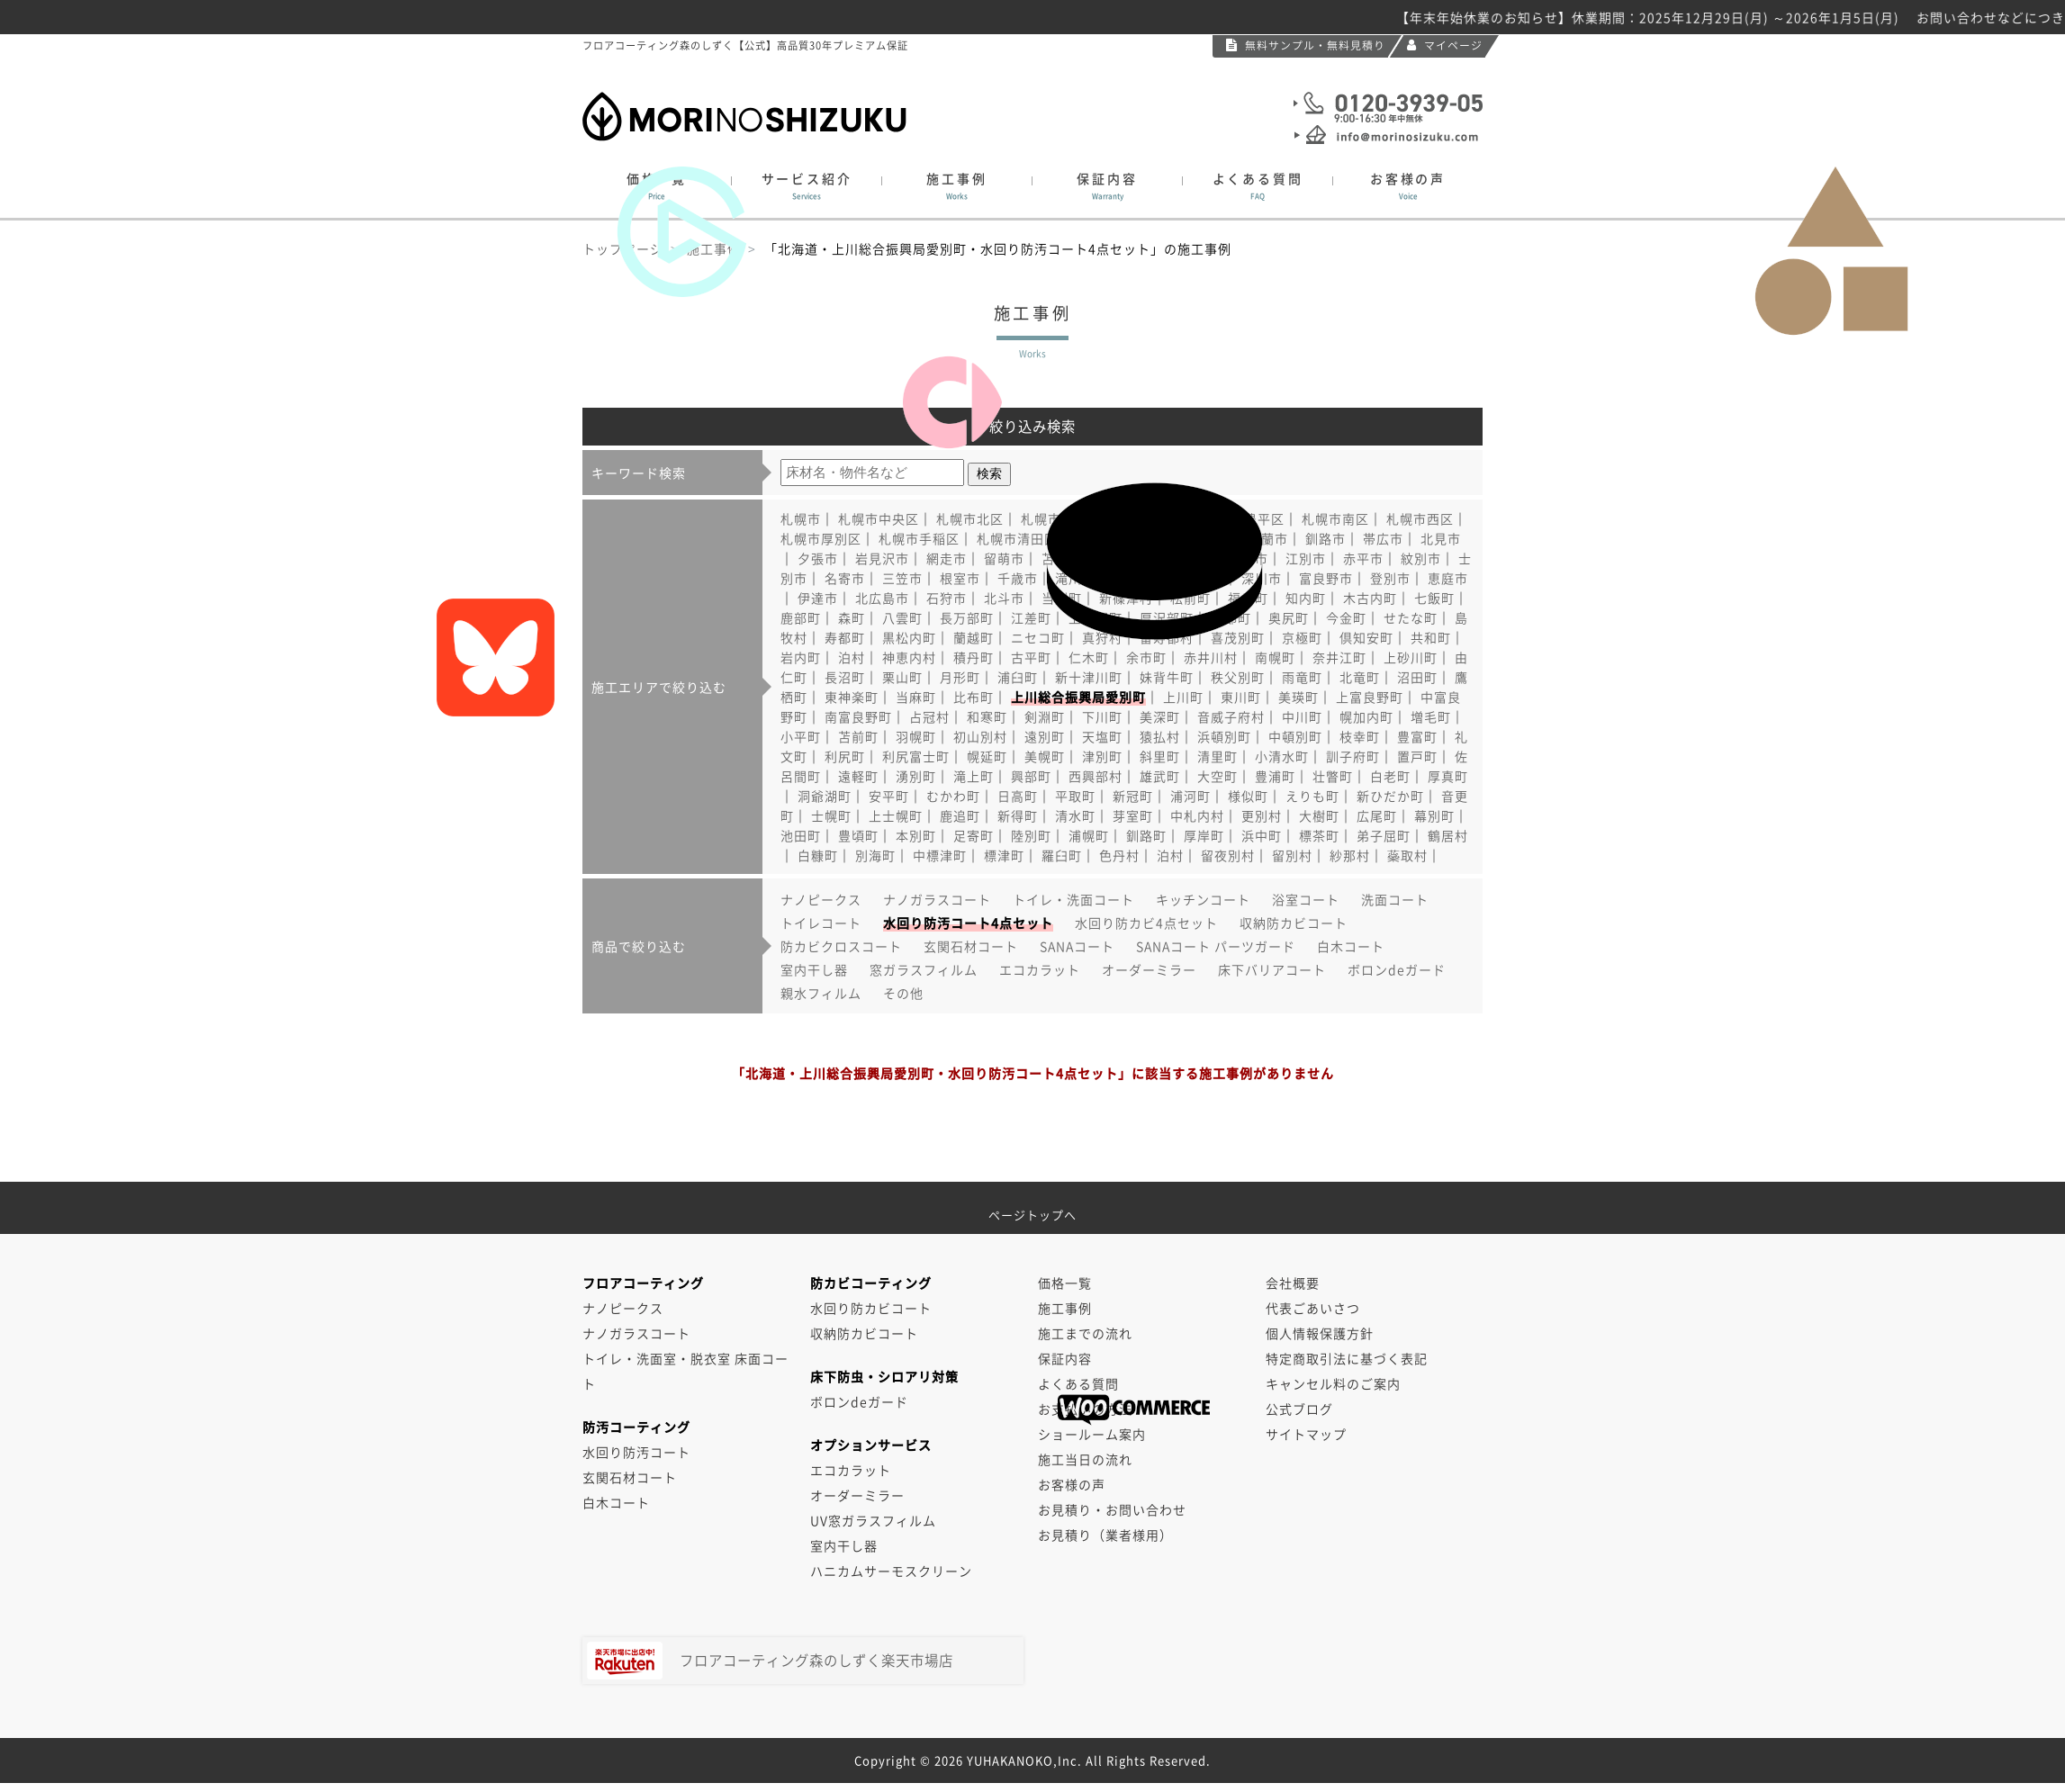 Image resolution: width=2065 pixels, height=1792 pixels. Describe the element at coordinates (952, 402) in the screenshot. I see `smart brand logo` at that location.